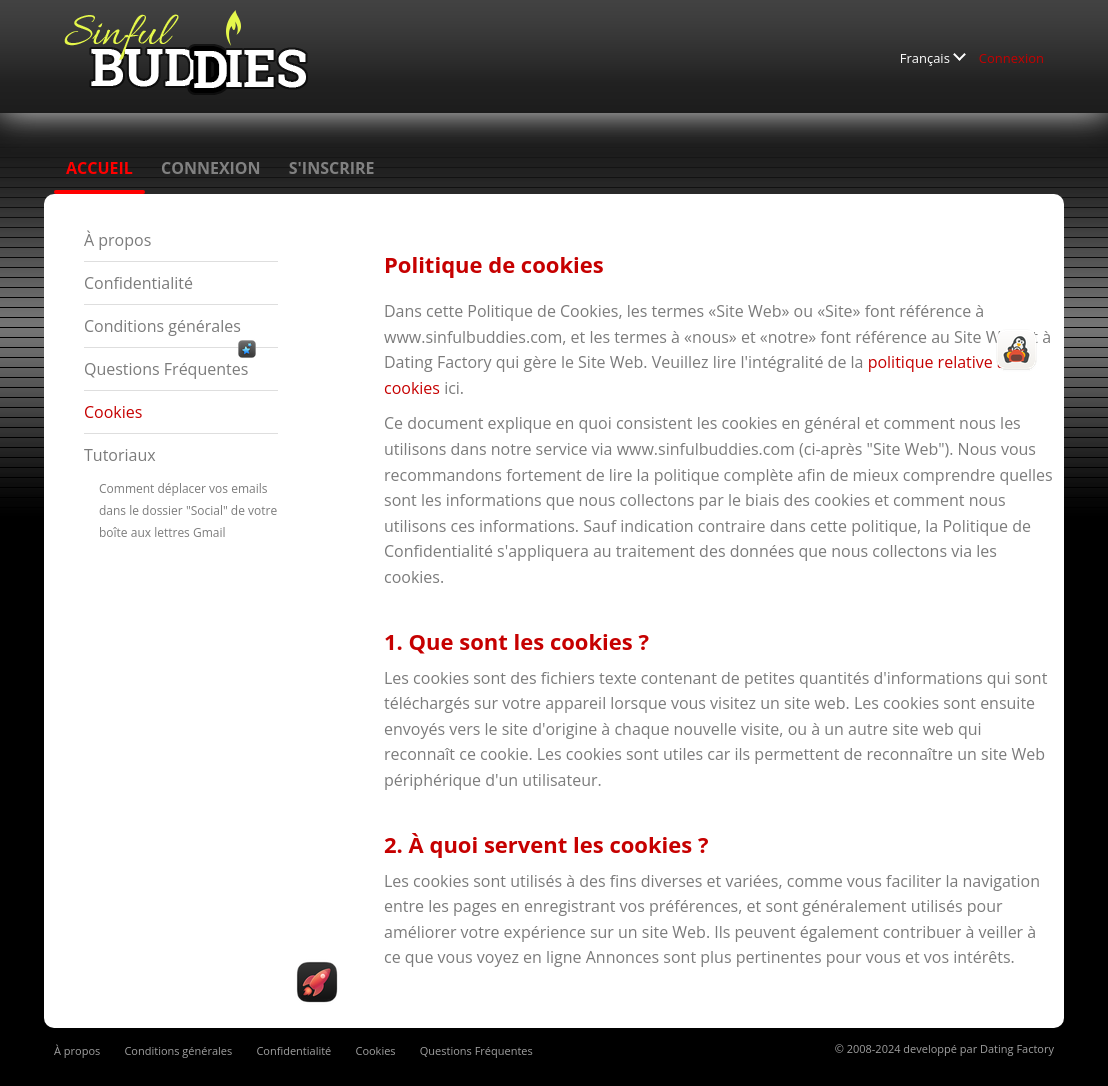 The width and height of the screenshot is (1108, 1086). I want to click on launch supertuxkart racing game, so click(1016, 349).